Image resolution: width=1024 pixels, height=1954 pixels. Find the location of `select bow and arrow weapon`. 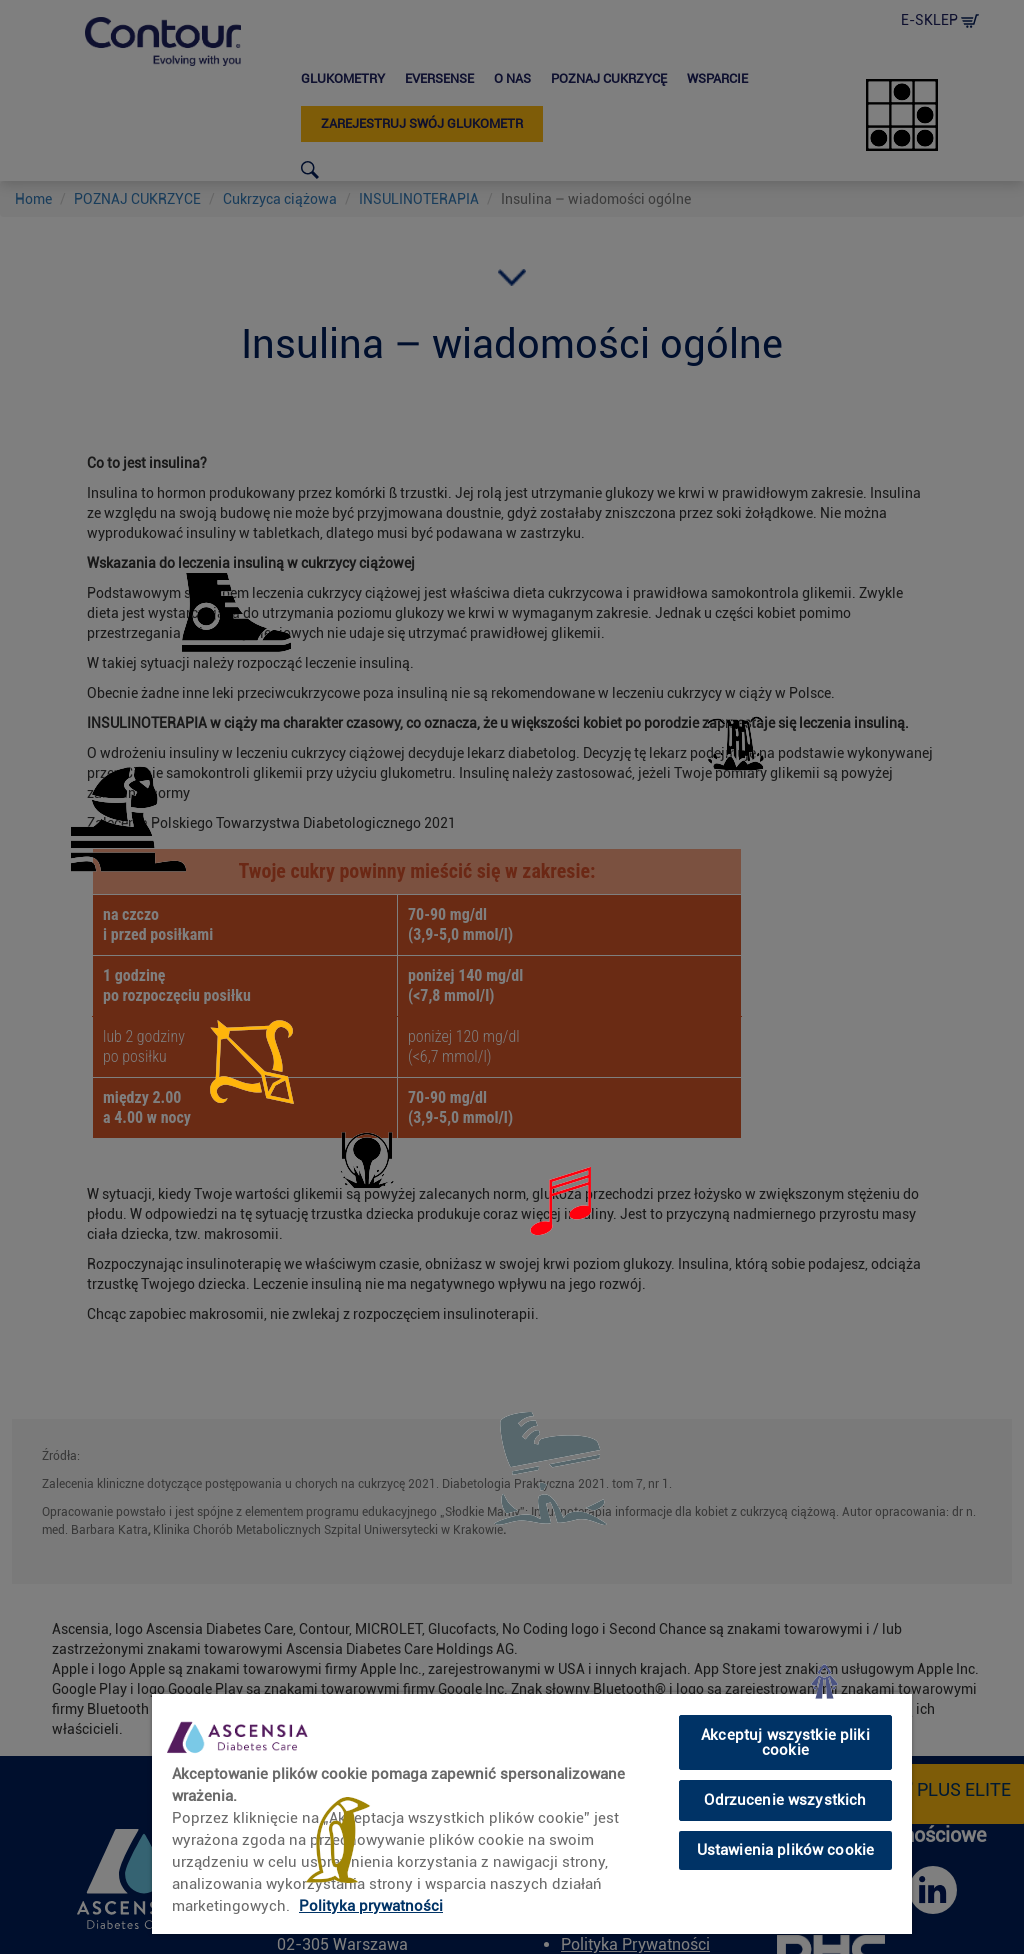

select bow and arrow weapon is located at coordinates (252, 1062).